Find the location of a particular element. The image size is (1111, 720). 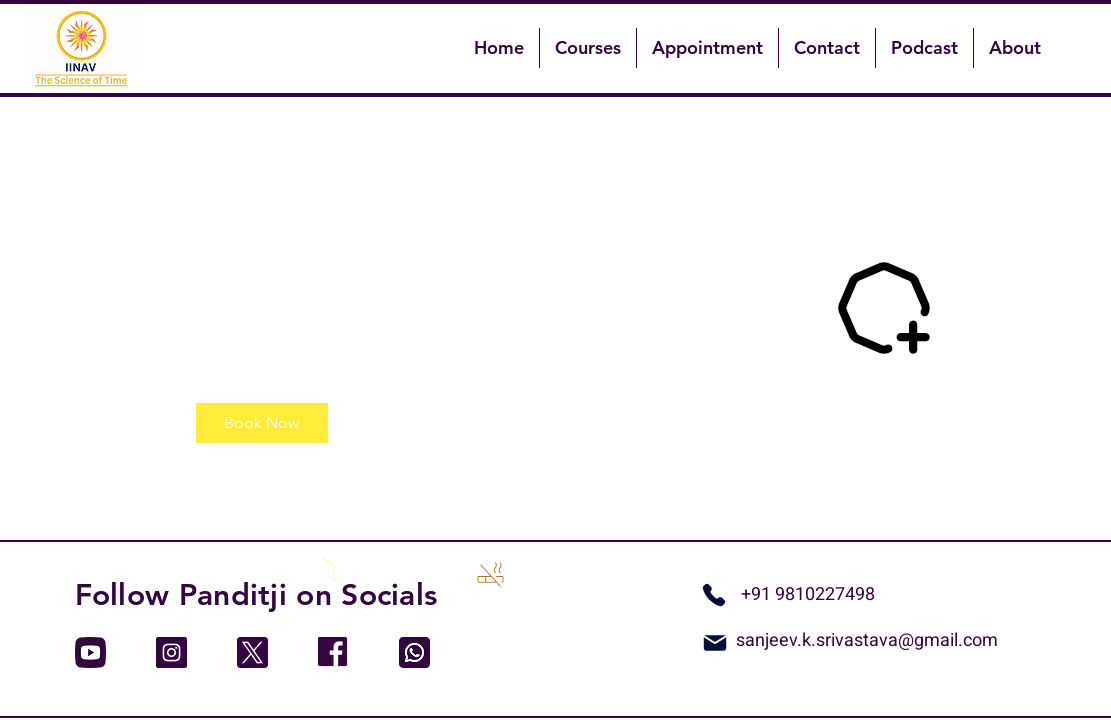

add a new warning or alert is located at coordinates (884, 308).